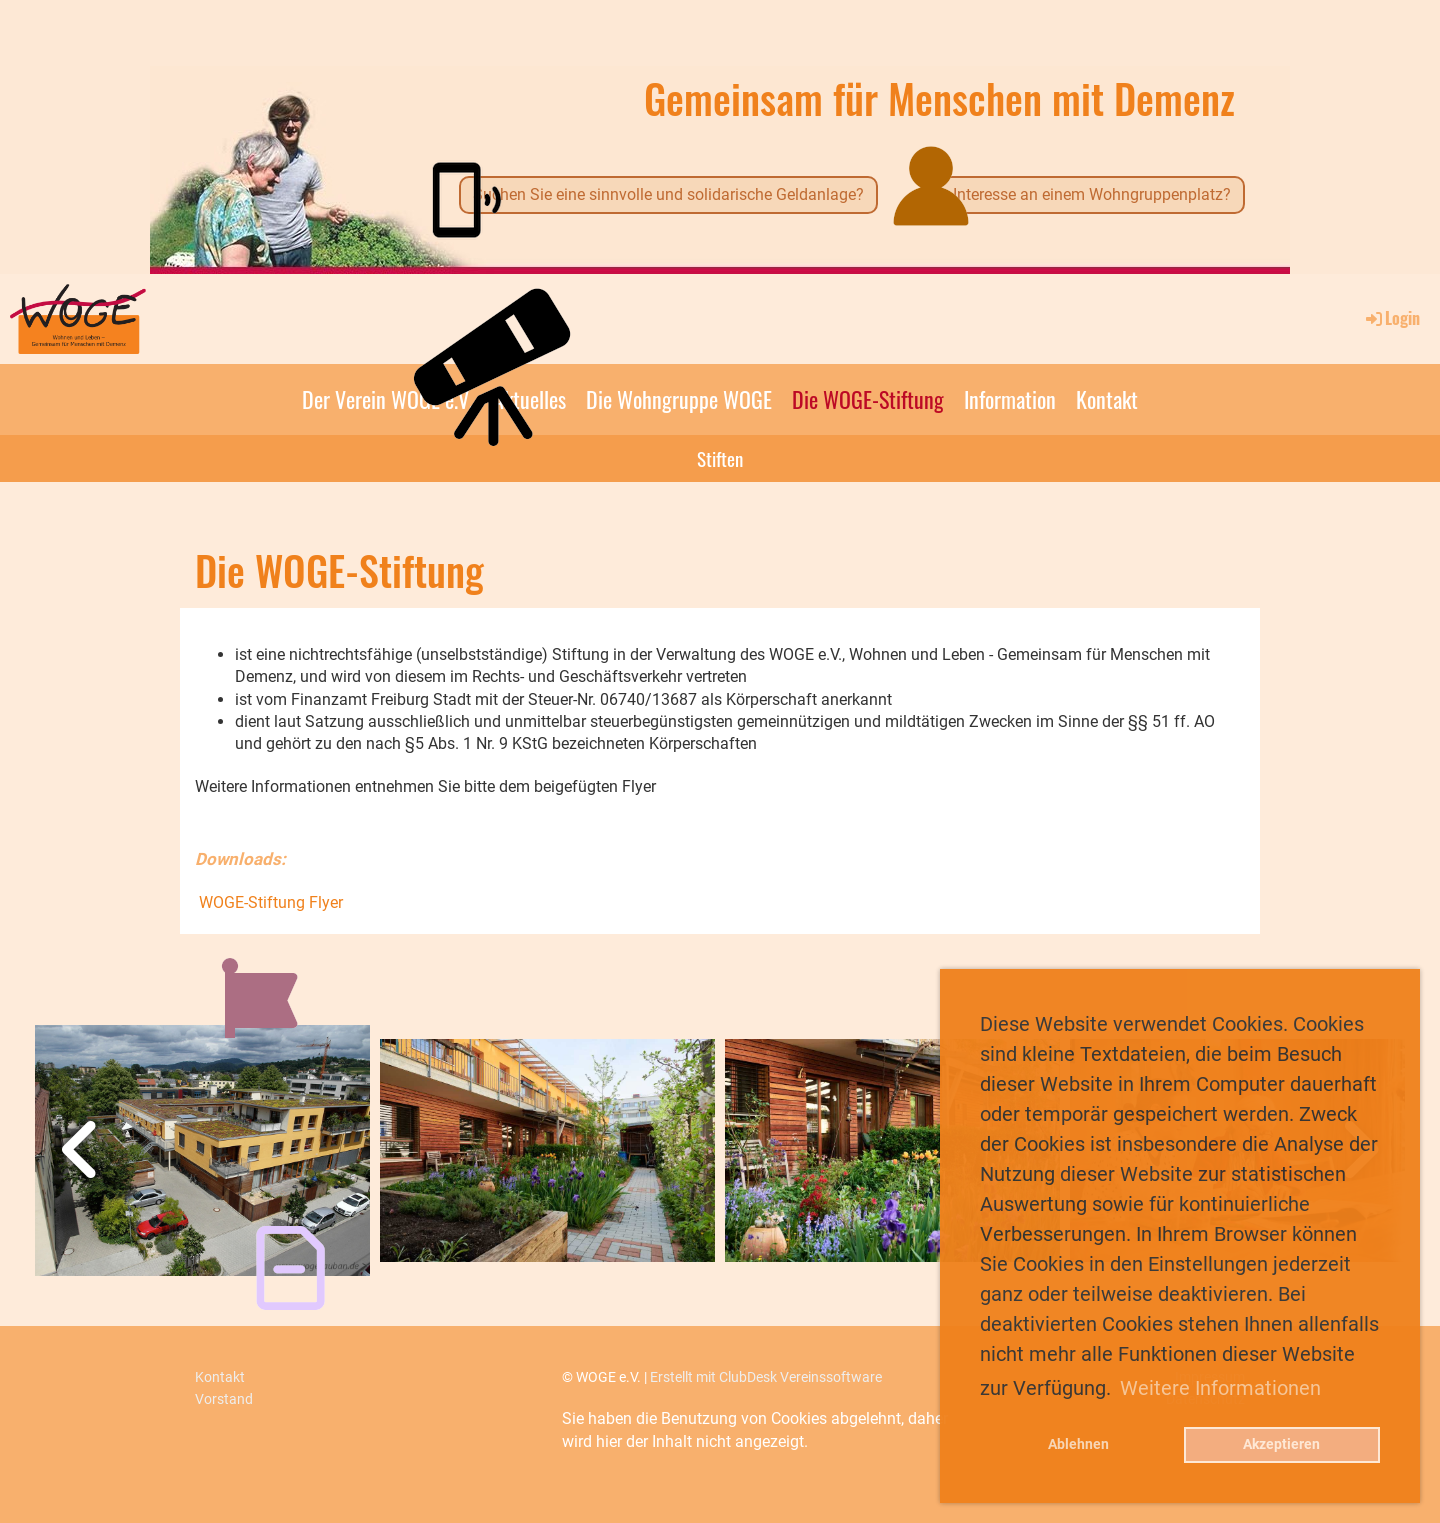  I want to click on view your profile, so click(931, 186).